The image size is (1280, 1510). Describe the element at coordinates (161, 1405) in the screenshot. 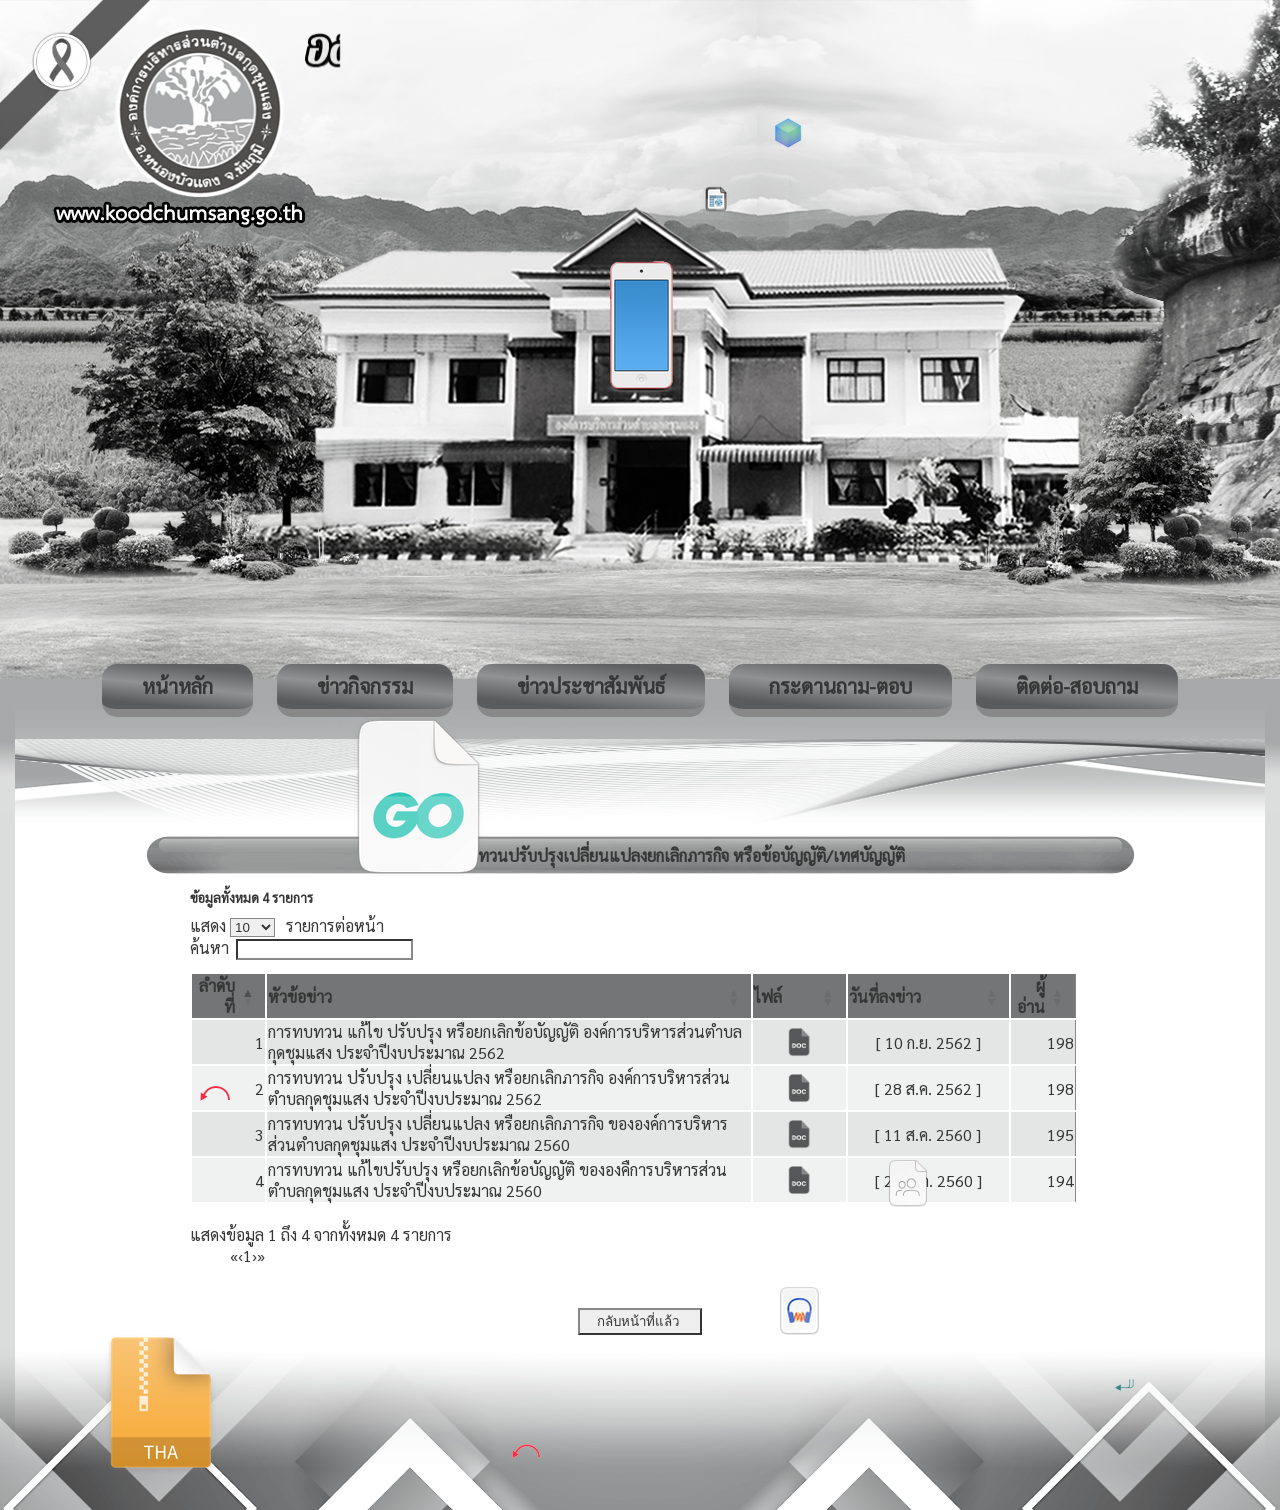

I see `a compressed archive file in THA format` at that location.